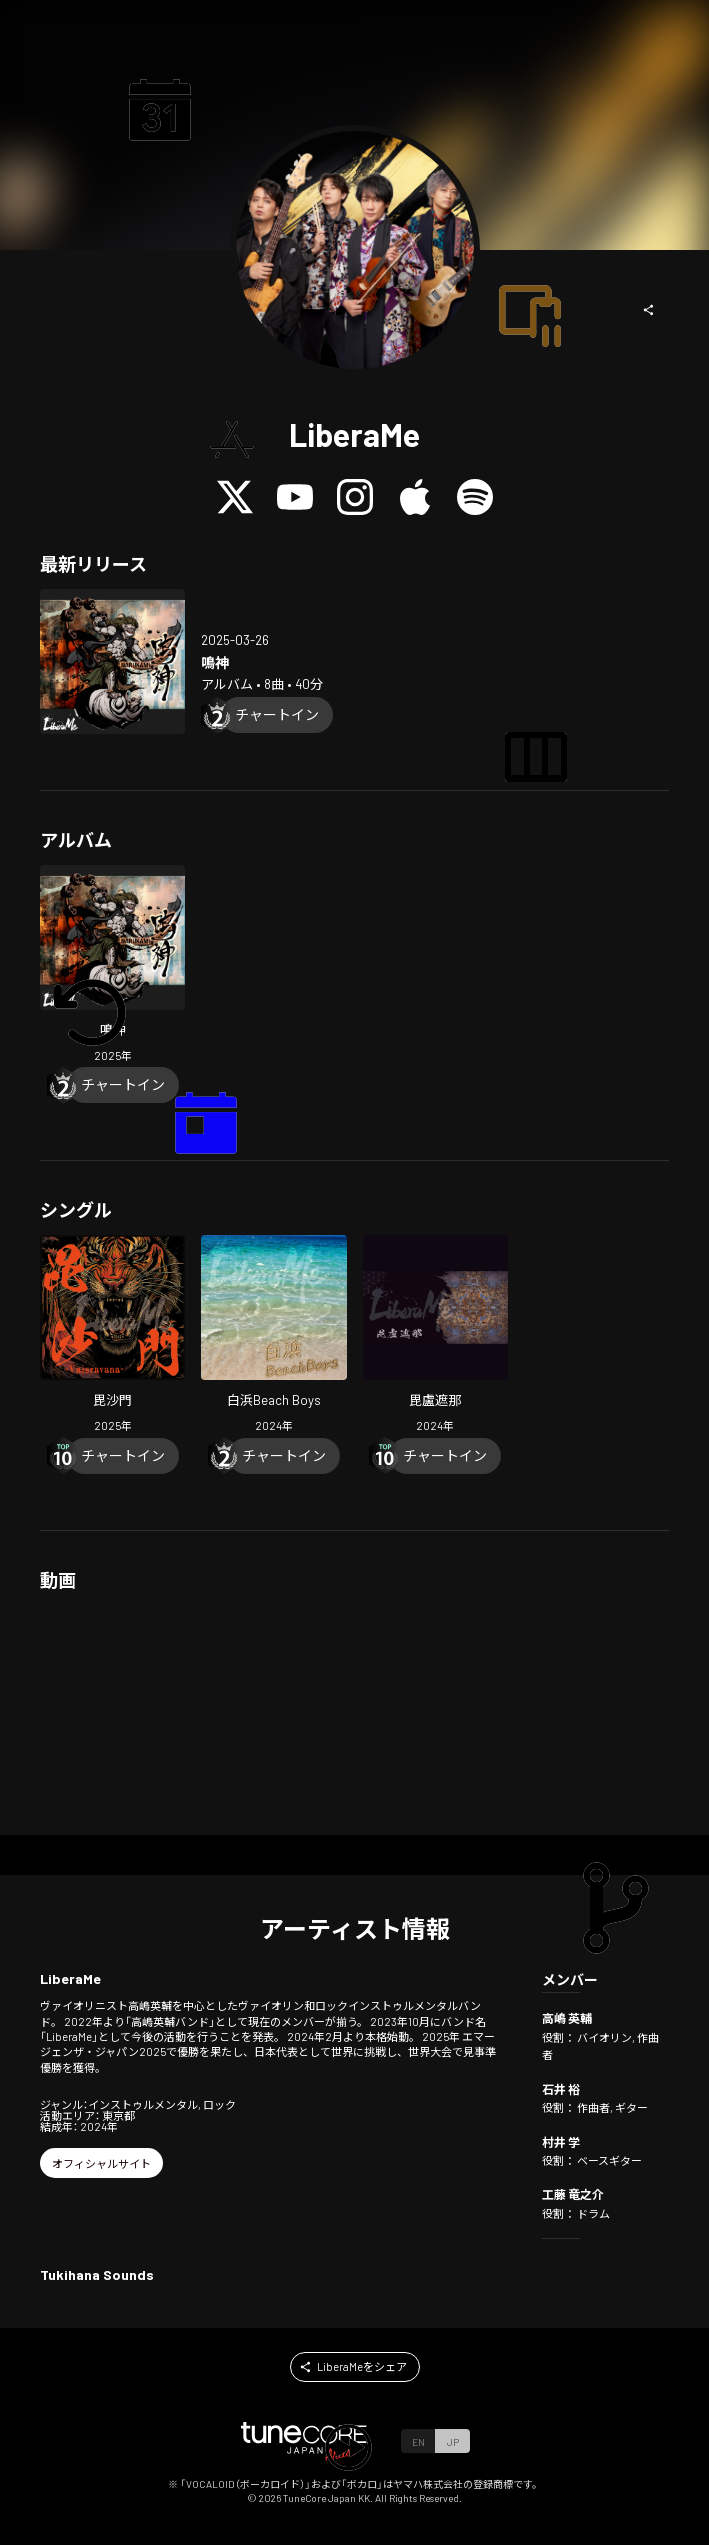  Describe the element at coordinates (160, 110) in the screenshot. I see `view calendar or schedule` at that location.